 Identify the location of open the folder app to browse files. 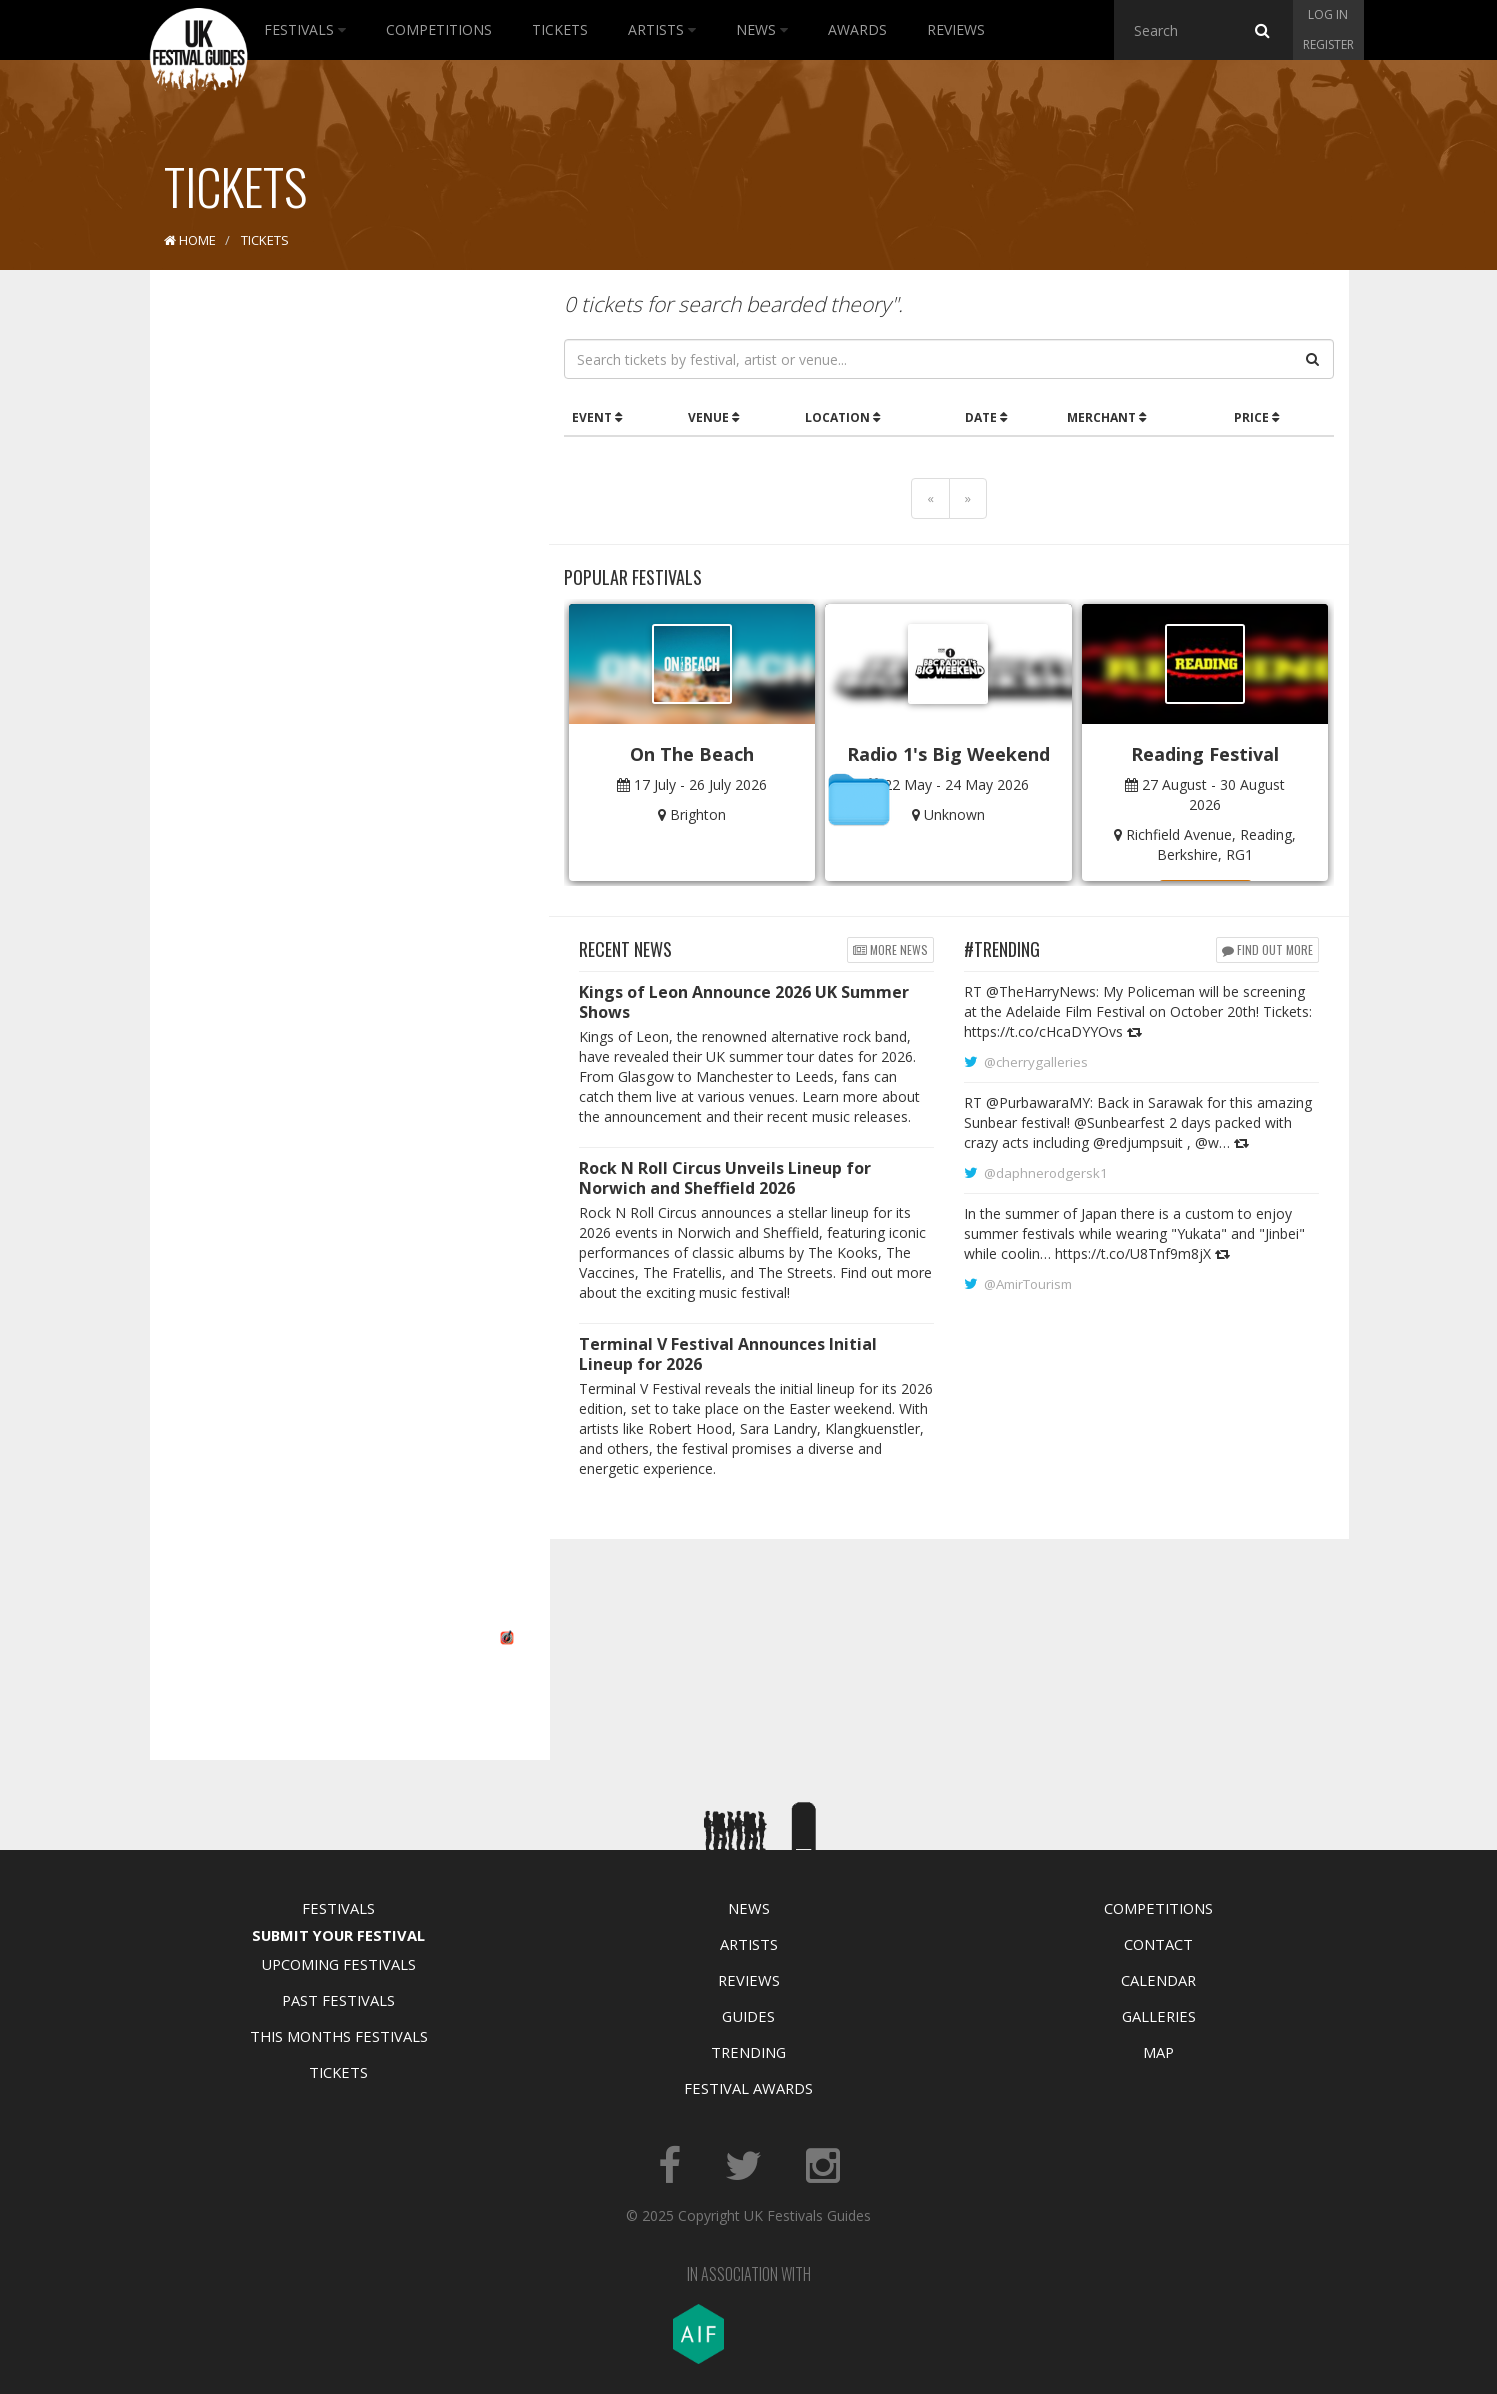
(859, 799).